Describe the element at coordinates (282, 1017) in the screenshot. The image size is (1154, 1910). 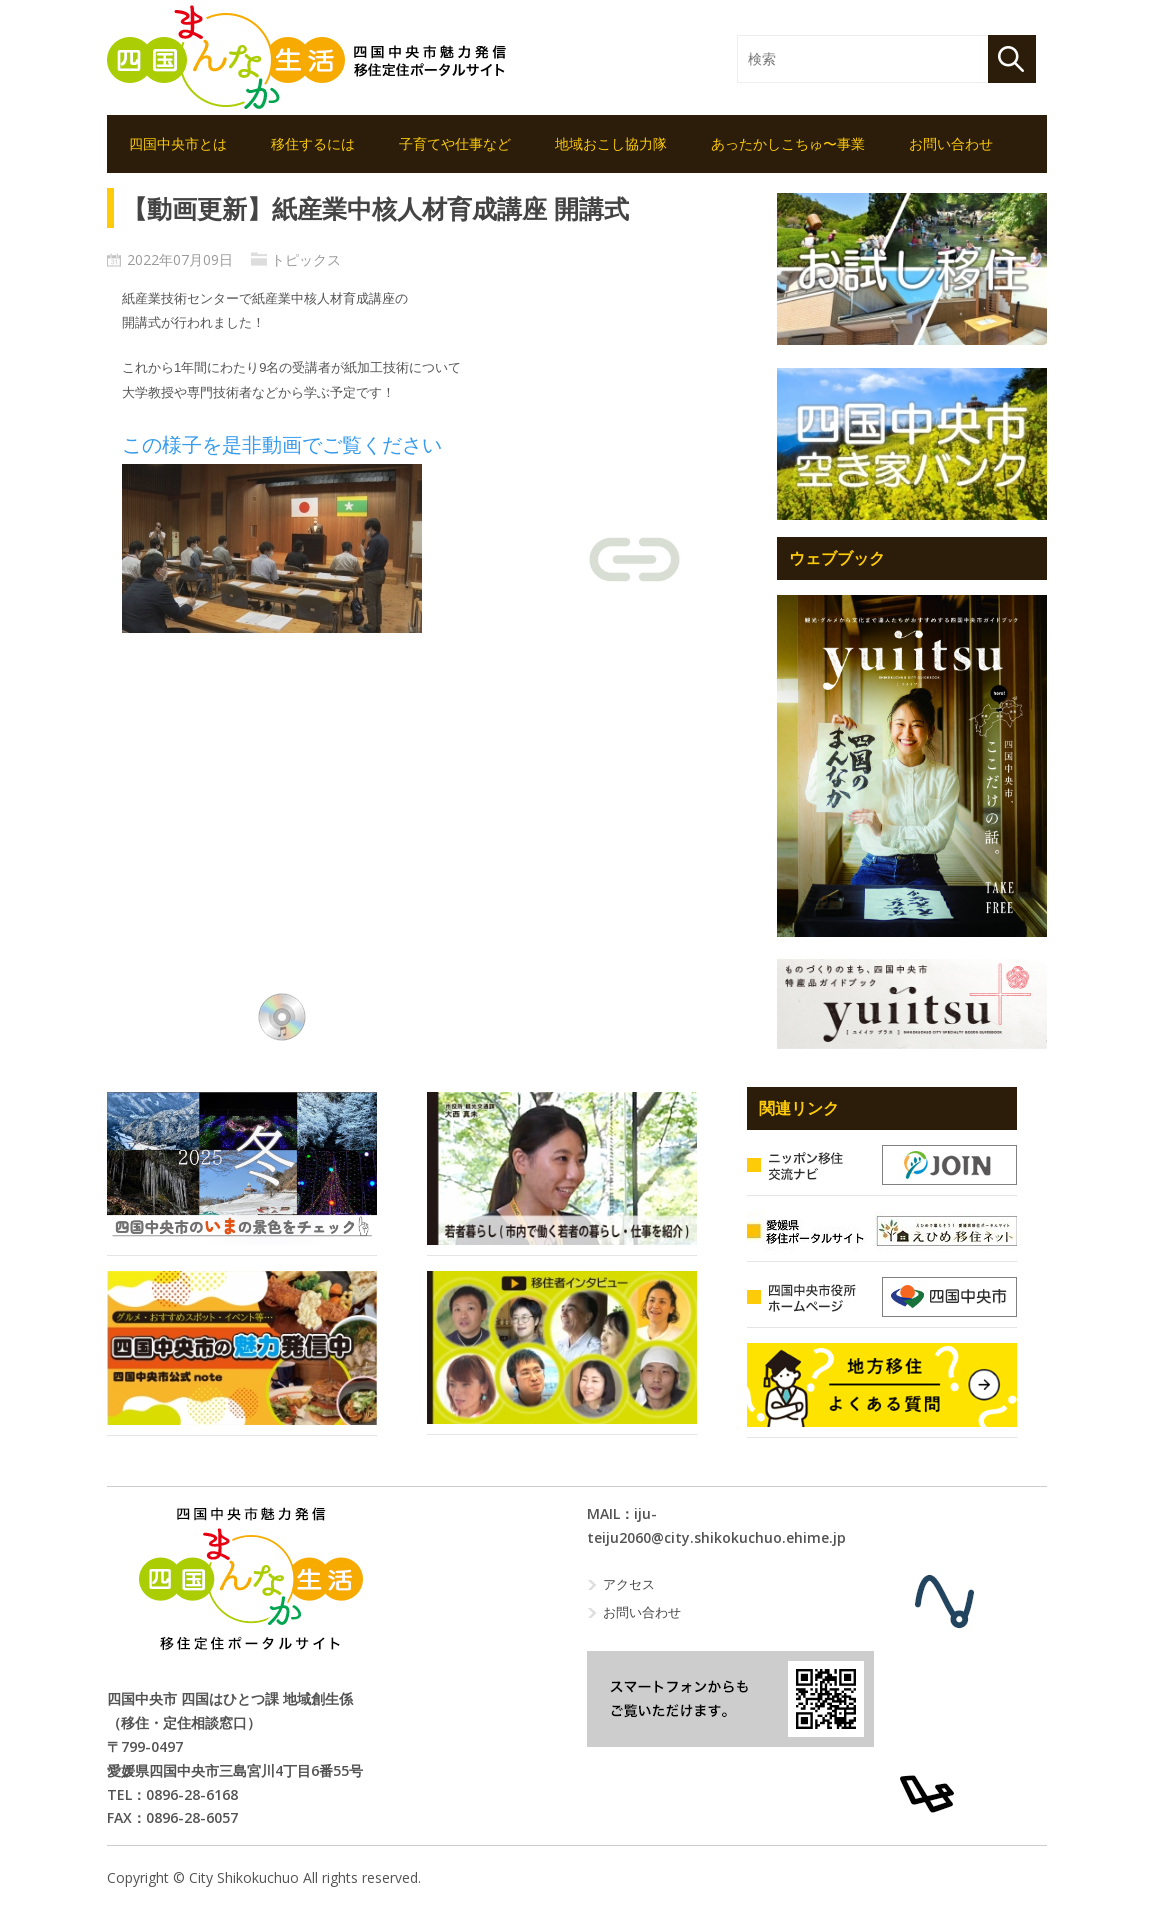
I see `audio CD or music disc detected` at that location.